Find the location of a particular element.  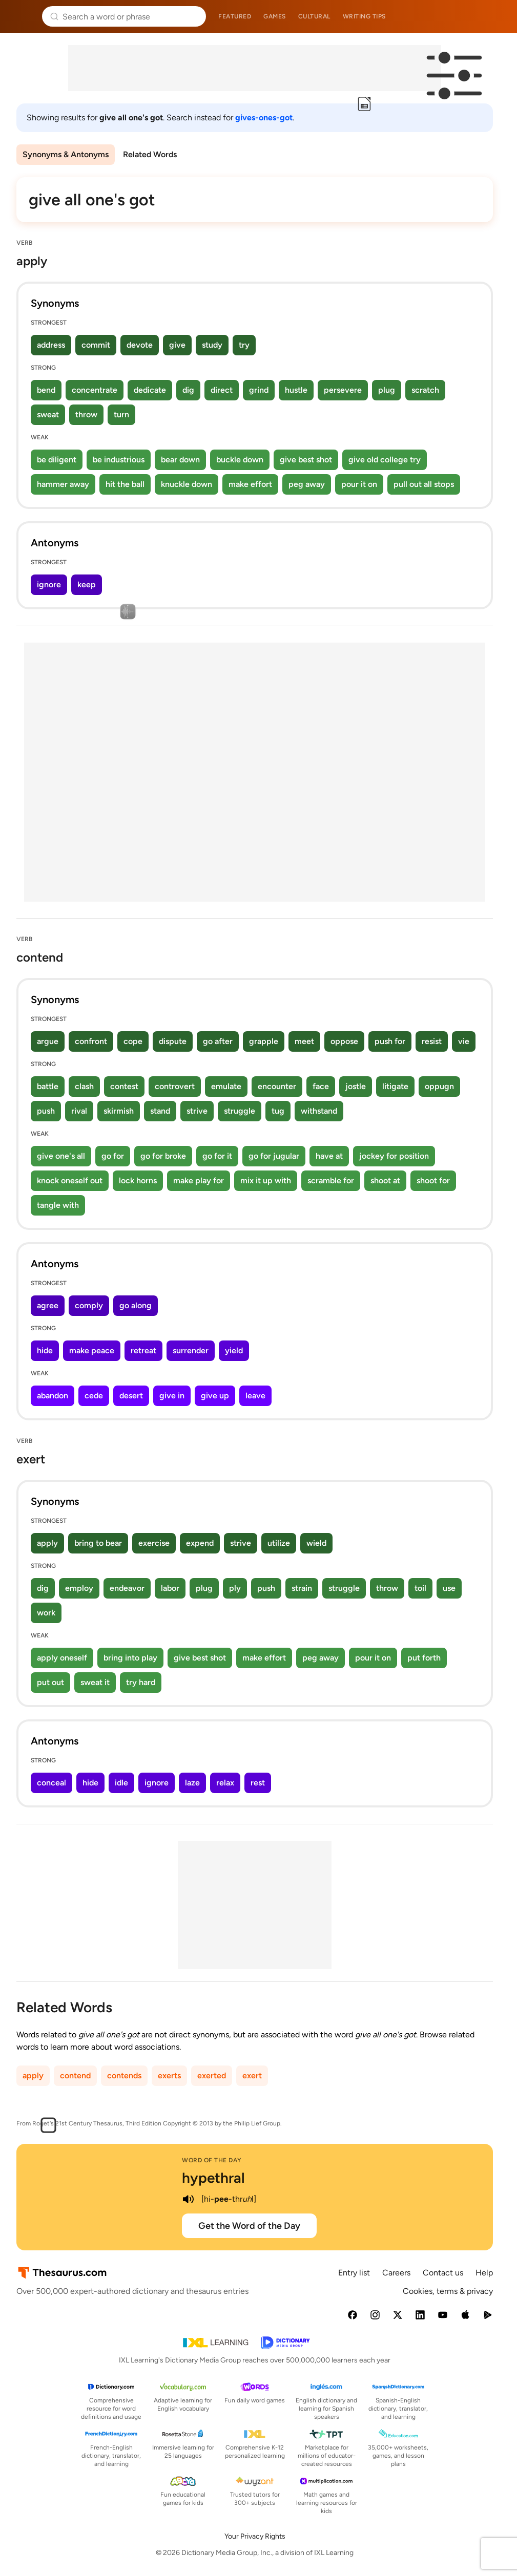

empty checkbox or selection state is located at coordinates (44, 2130).